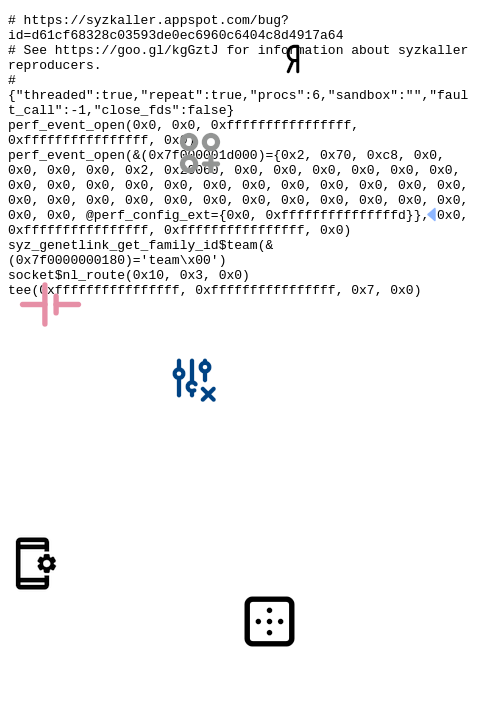 The height and width of the screenshot is (720, 478). I want to click on represents a battery or power cell in a circuit diagram, so click(50, 304).